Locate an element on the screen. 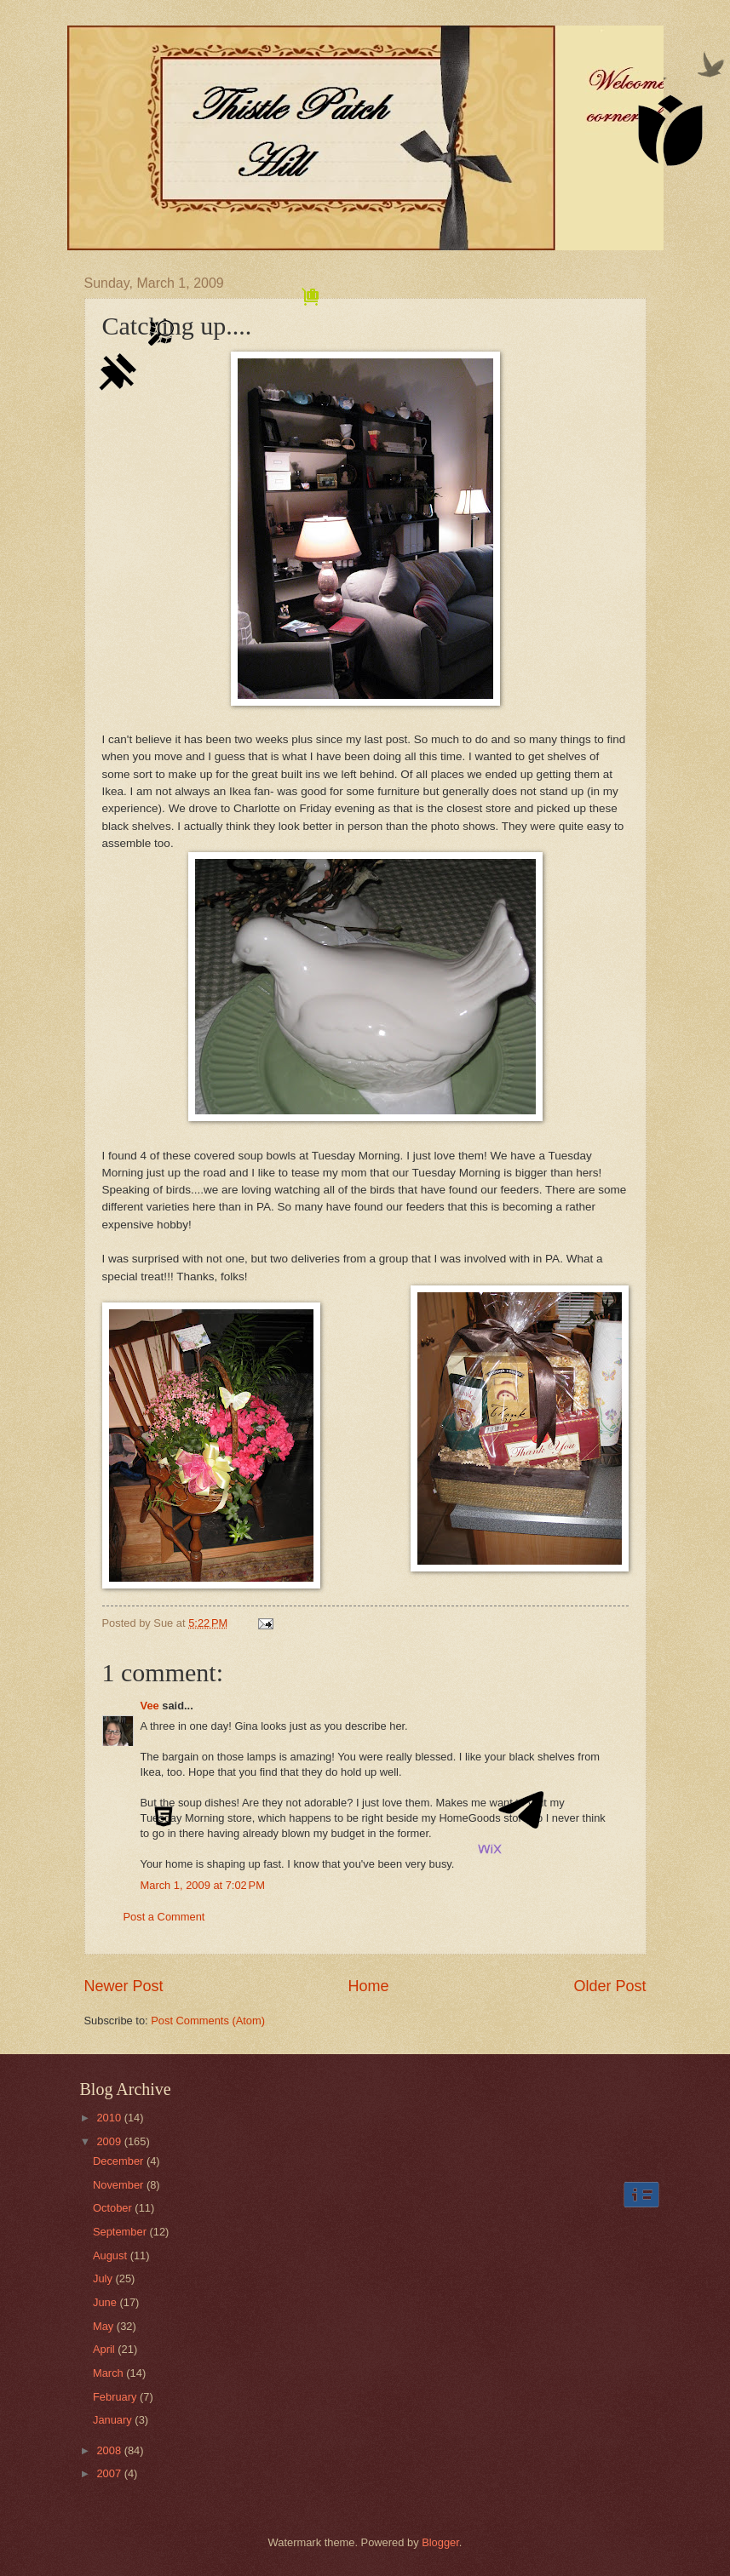  open OpenStreetMap application is located at coordinates (161, 333).